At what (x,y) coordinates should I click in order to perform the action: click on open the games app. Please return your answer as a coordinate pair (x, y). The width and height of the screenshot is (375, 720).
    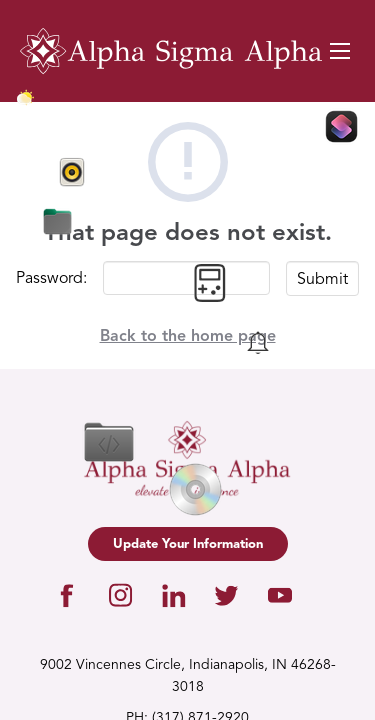
    Looking at the image, I should click on (211, 283).